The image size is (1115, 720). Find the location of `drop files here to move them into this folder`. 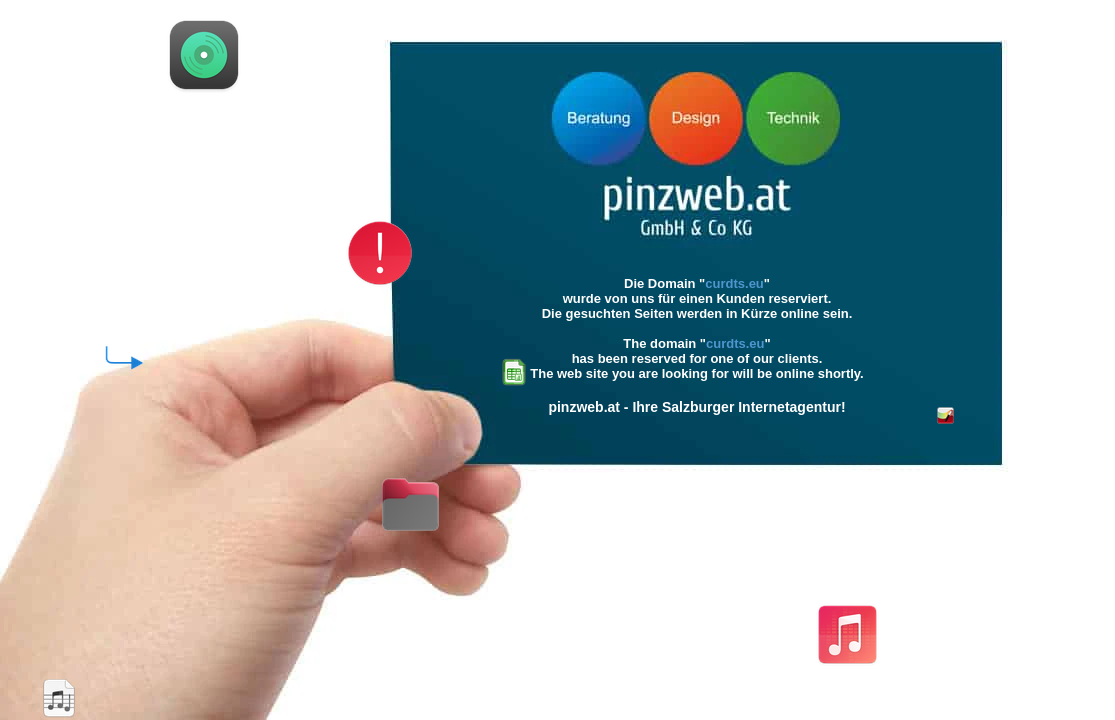

drop files here to move them into this folder is located at coordinates (410, 504).